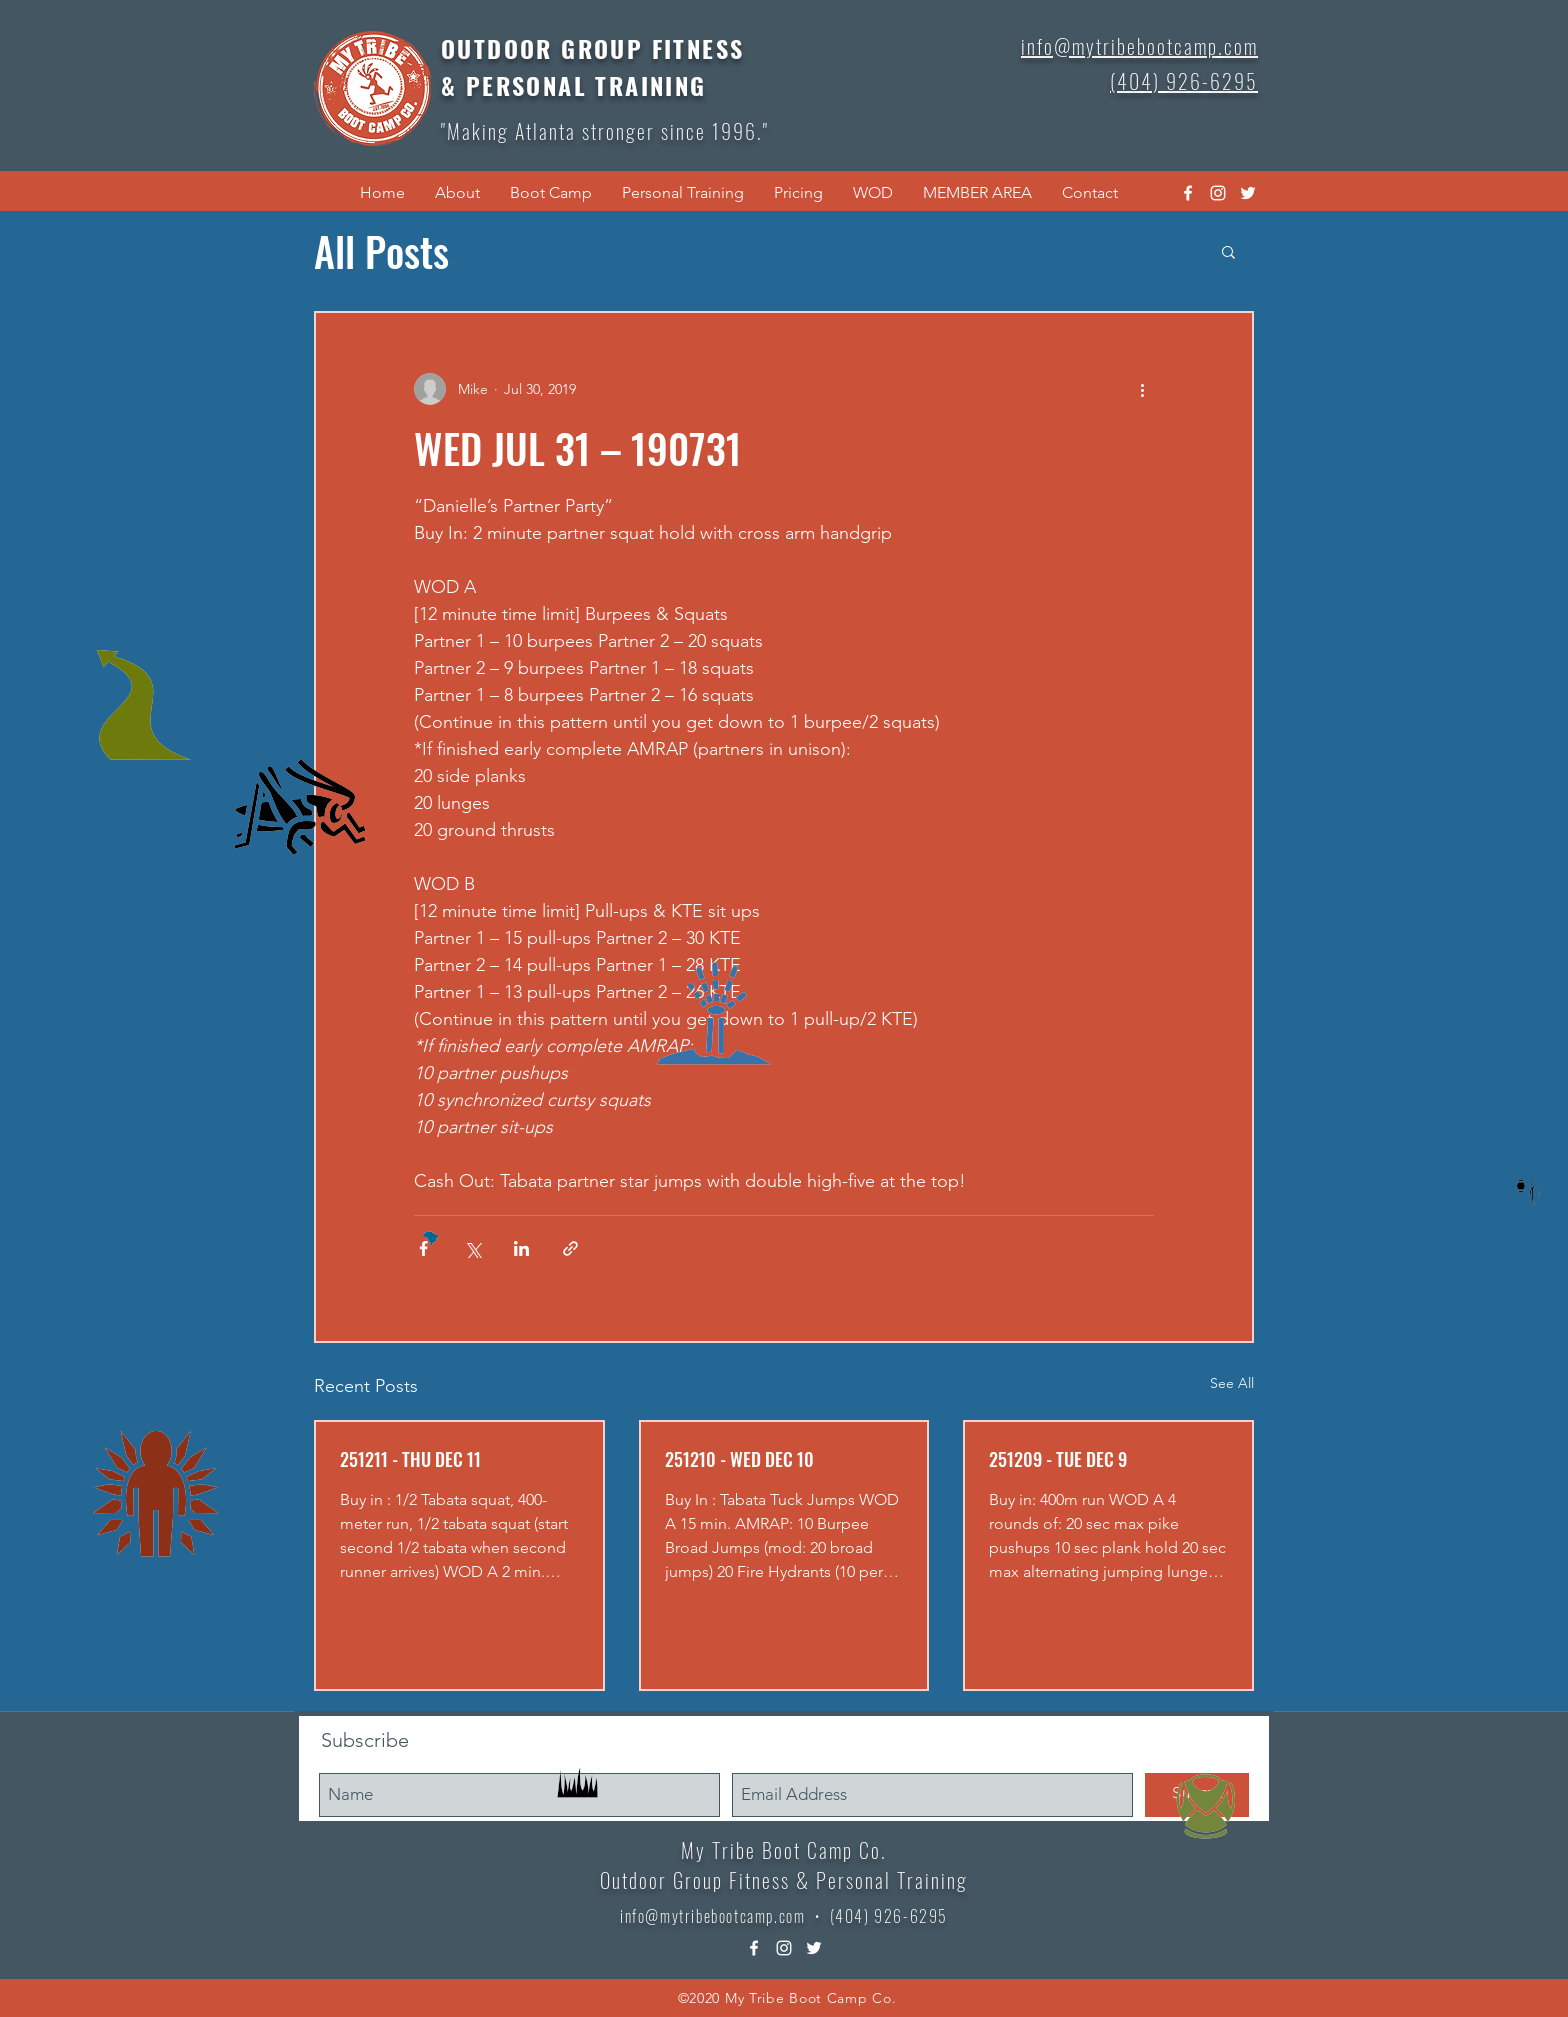  I want to click on activate frost aura ability, so click(155, 1493).